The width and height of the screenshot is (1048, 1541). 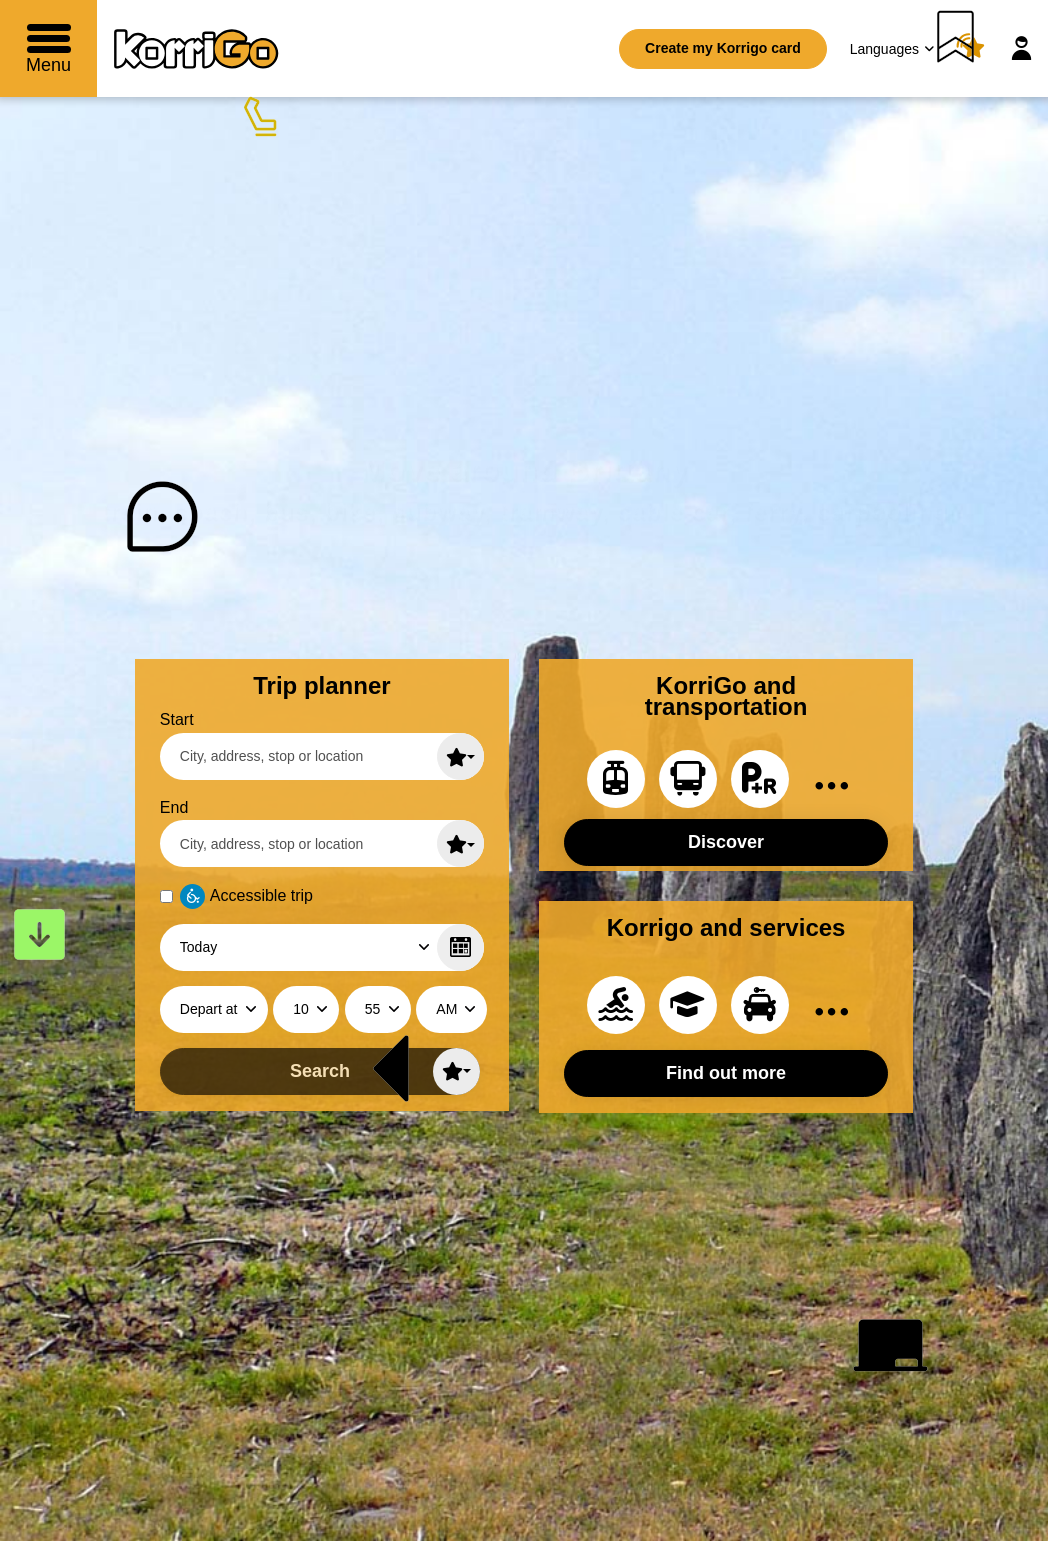 What do you see at coordinates (259, 116) in the screenshot?
I see `select a seat for your reservation` at bounding box center [259, 116].